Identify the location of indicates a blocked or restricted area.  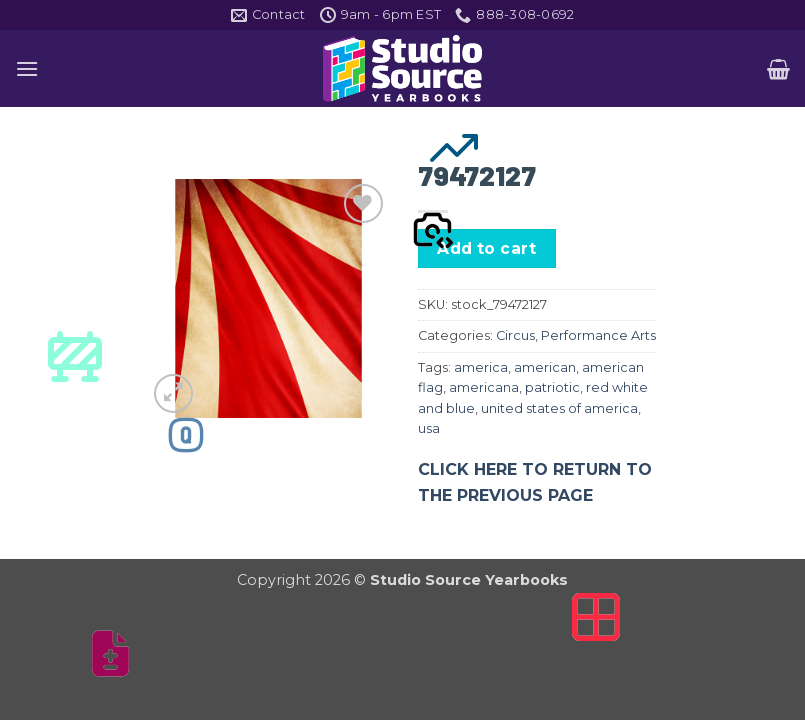
(75, 355).